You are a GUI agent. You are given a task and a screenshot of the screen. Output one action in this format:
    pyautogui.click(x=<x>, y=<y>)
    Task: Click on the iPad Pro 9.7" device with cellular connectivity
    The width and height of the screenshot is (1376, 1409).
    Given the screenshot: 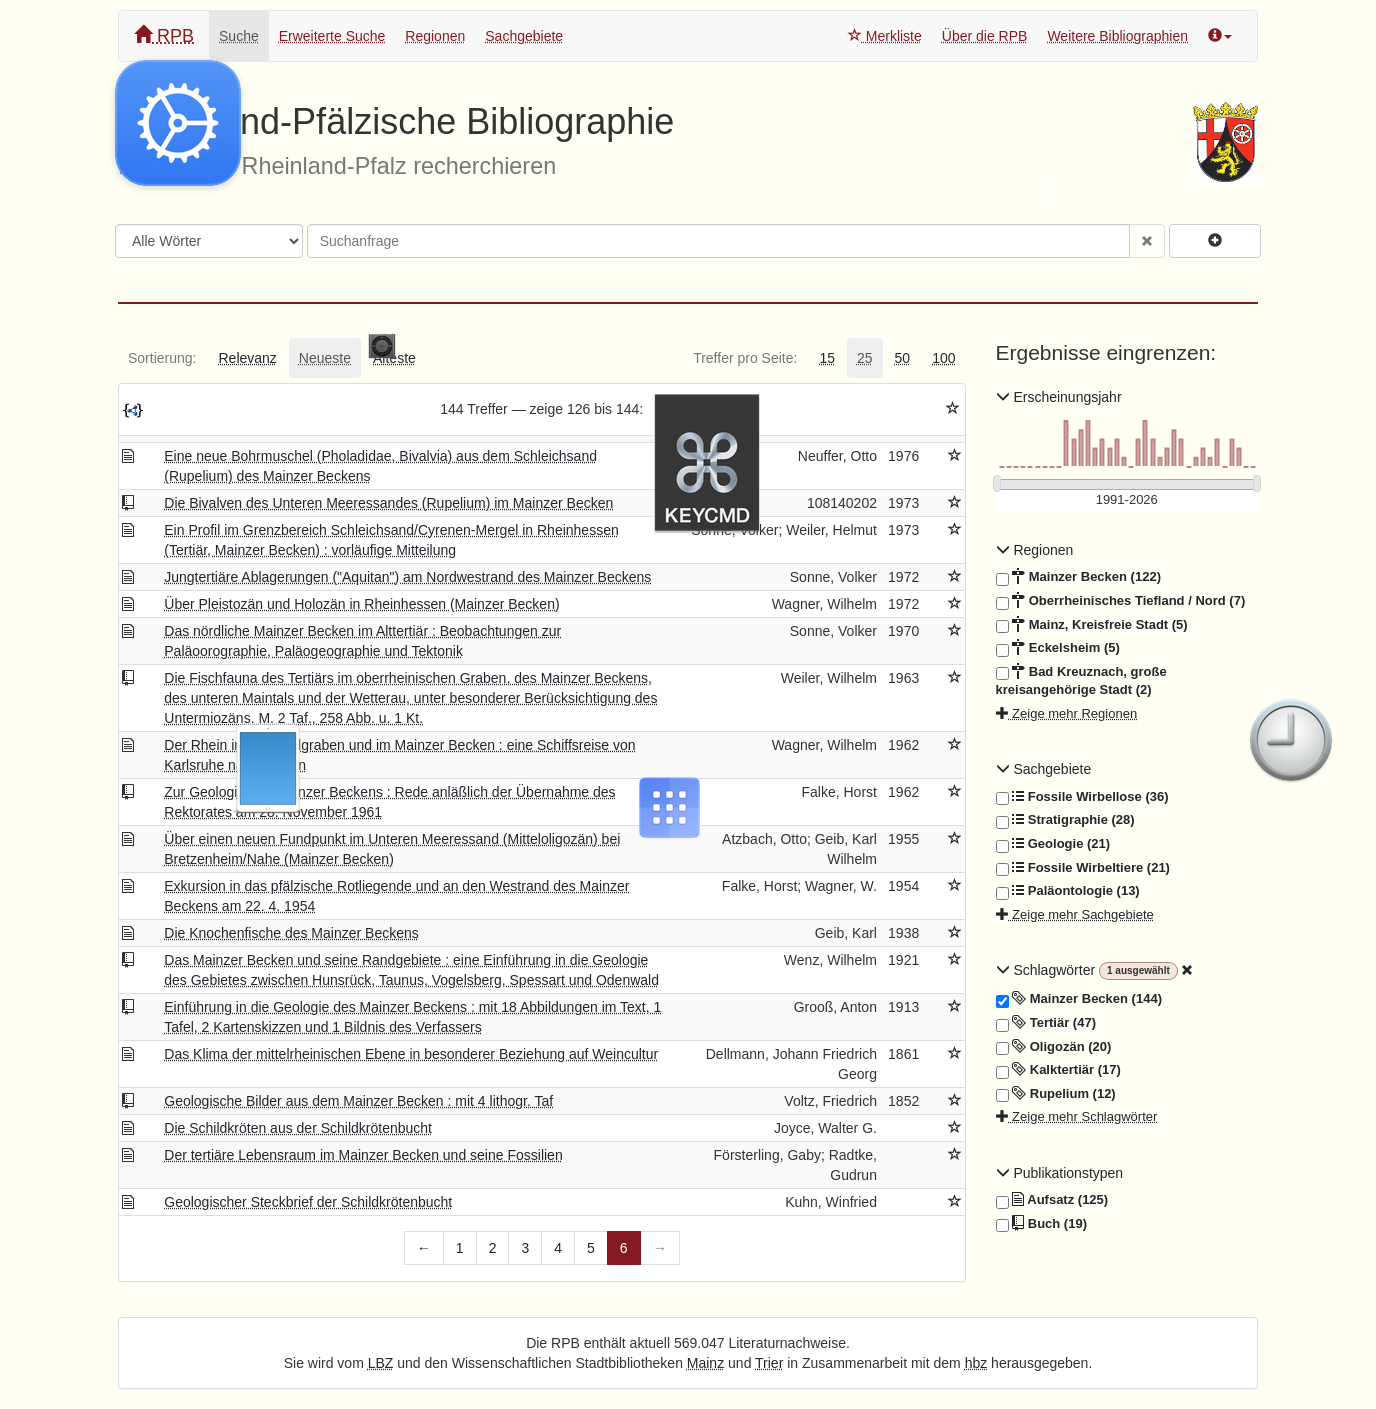 What is the action you would take?
    pyautogui.click(x=268, y=768)
    